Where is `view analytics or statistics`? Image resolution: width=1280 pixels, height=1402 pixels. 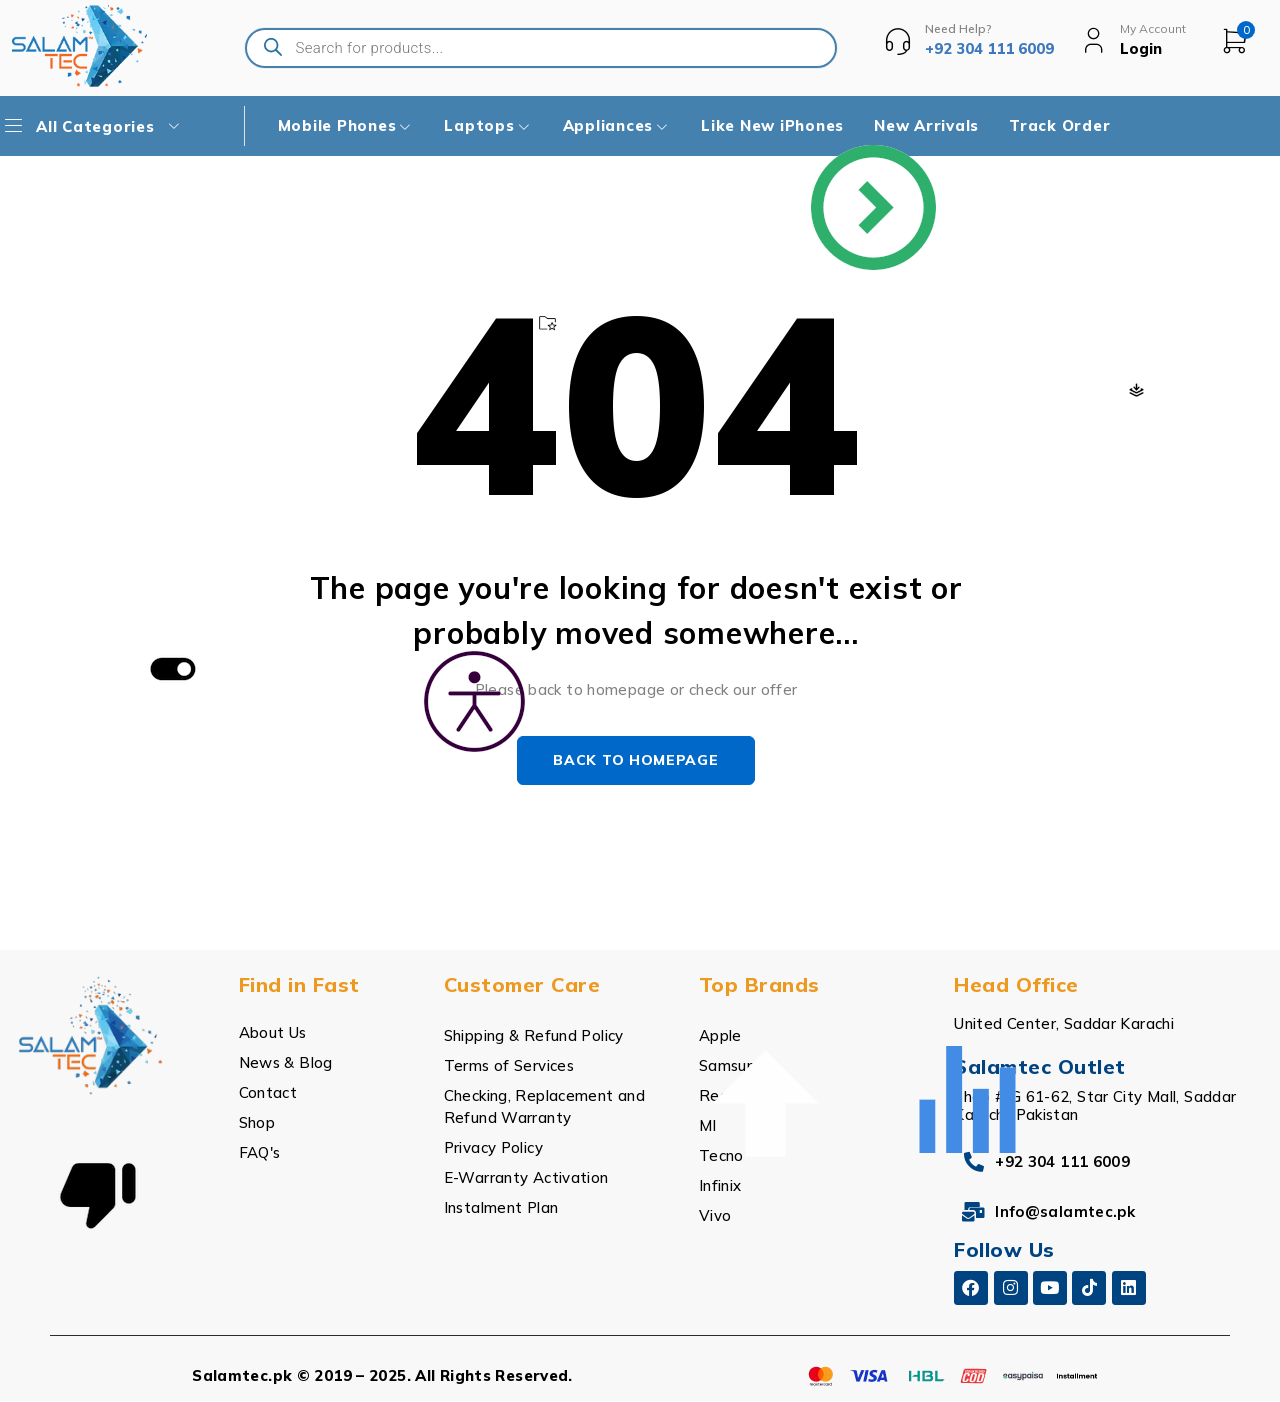
view analytics or statistics is located at coordinates (967, 1099).